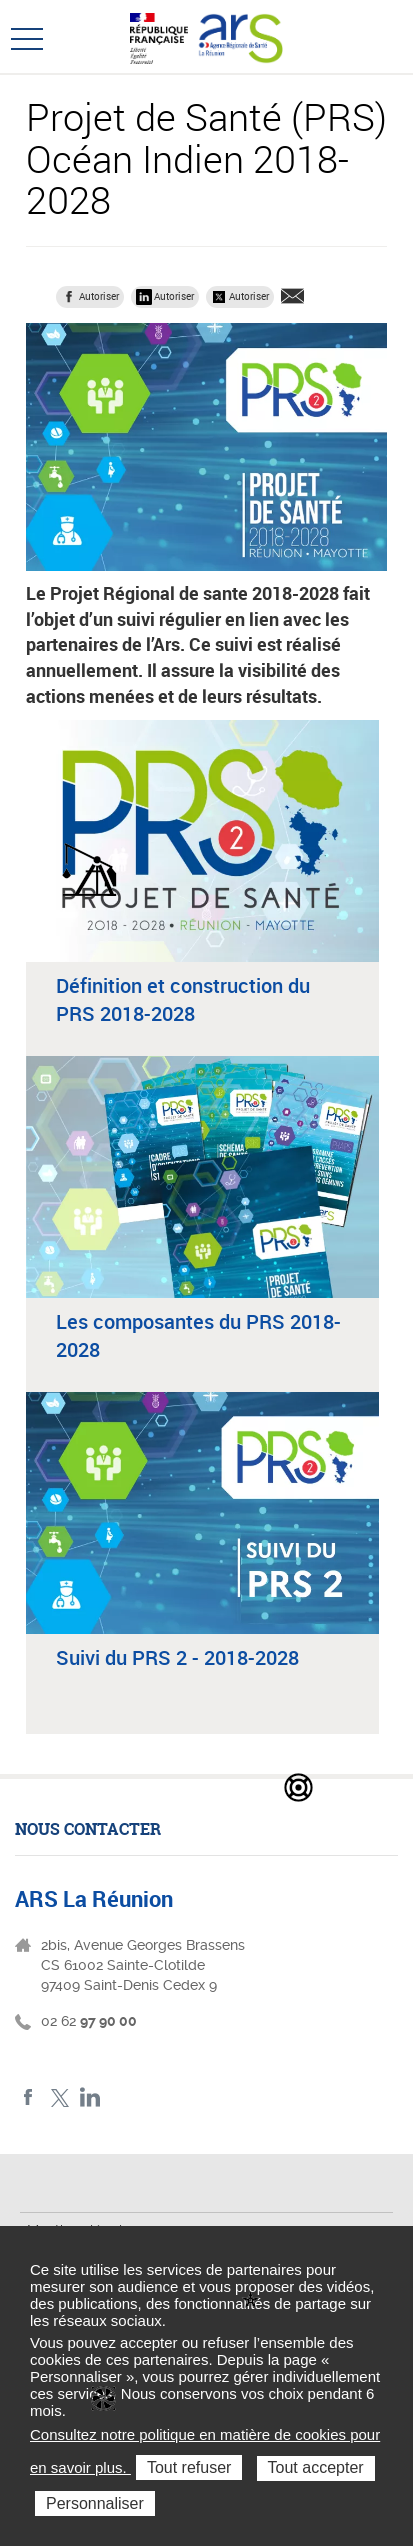 The height and width of the screenshot is (2546, 413). What do you see at coordinates (250, 2299) in the screenshot?
I see `throwing star weapon in a game inventory` at bounding box center [250, 2299].